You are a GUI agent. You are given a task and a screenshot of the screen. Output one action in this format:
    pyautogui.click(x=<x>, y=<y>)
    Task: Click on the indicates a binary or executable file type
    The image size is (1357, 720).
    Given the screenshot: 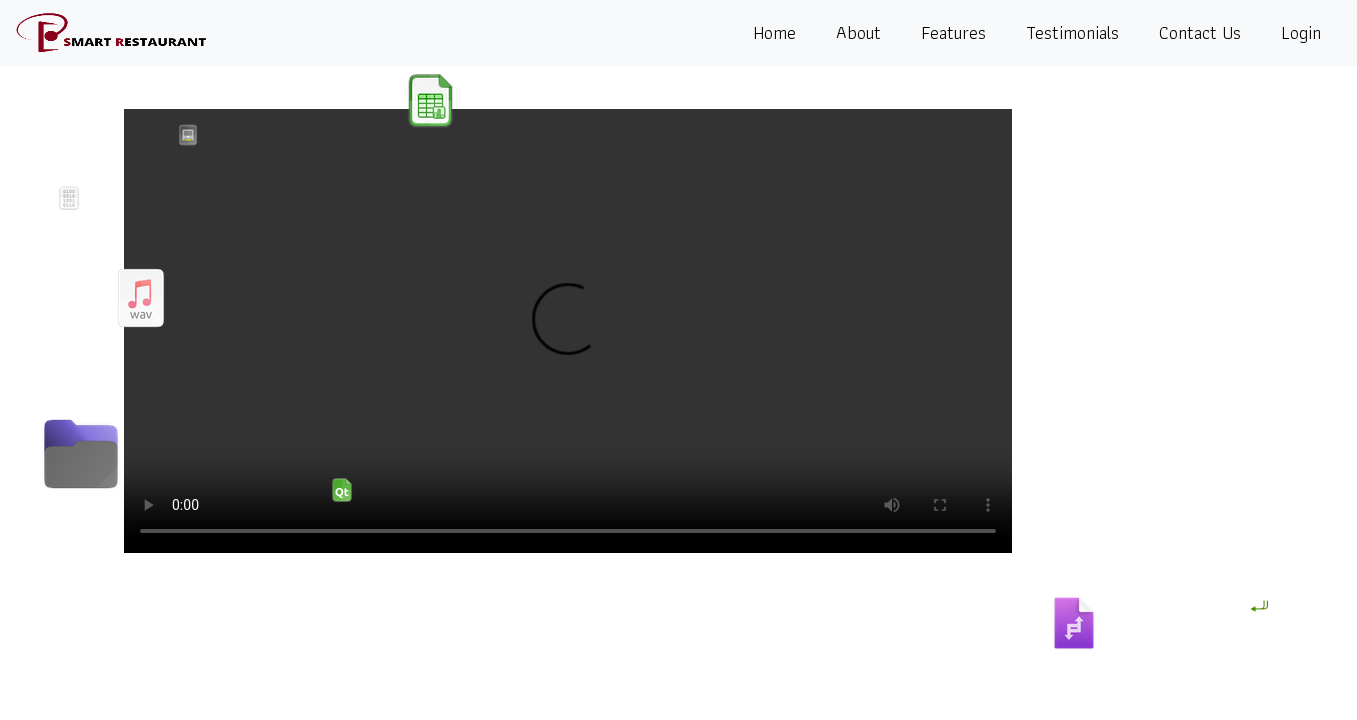 What is the action you would take?
    pyautogui.click(x=69, y=198)
    